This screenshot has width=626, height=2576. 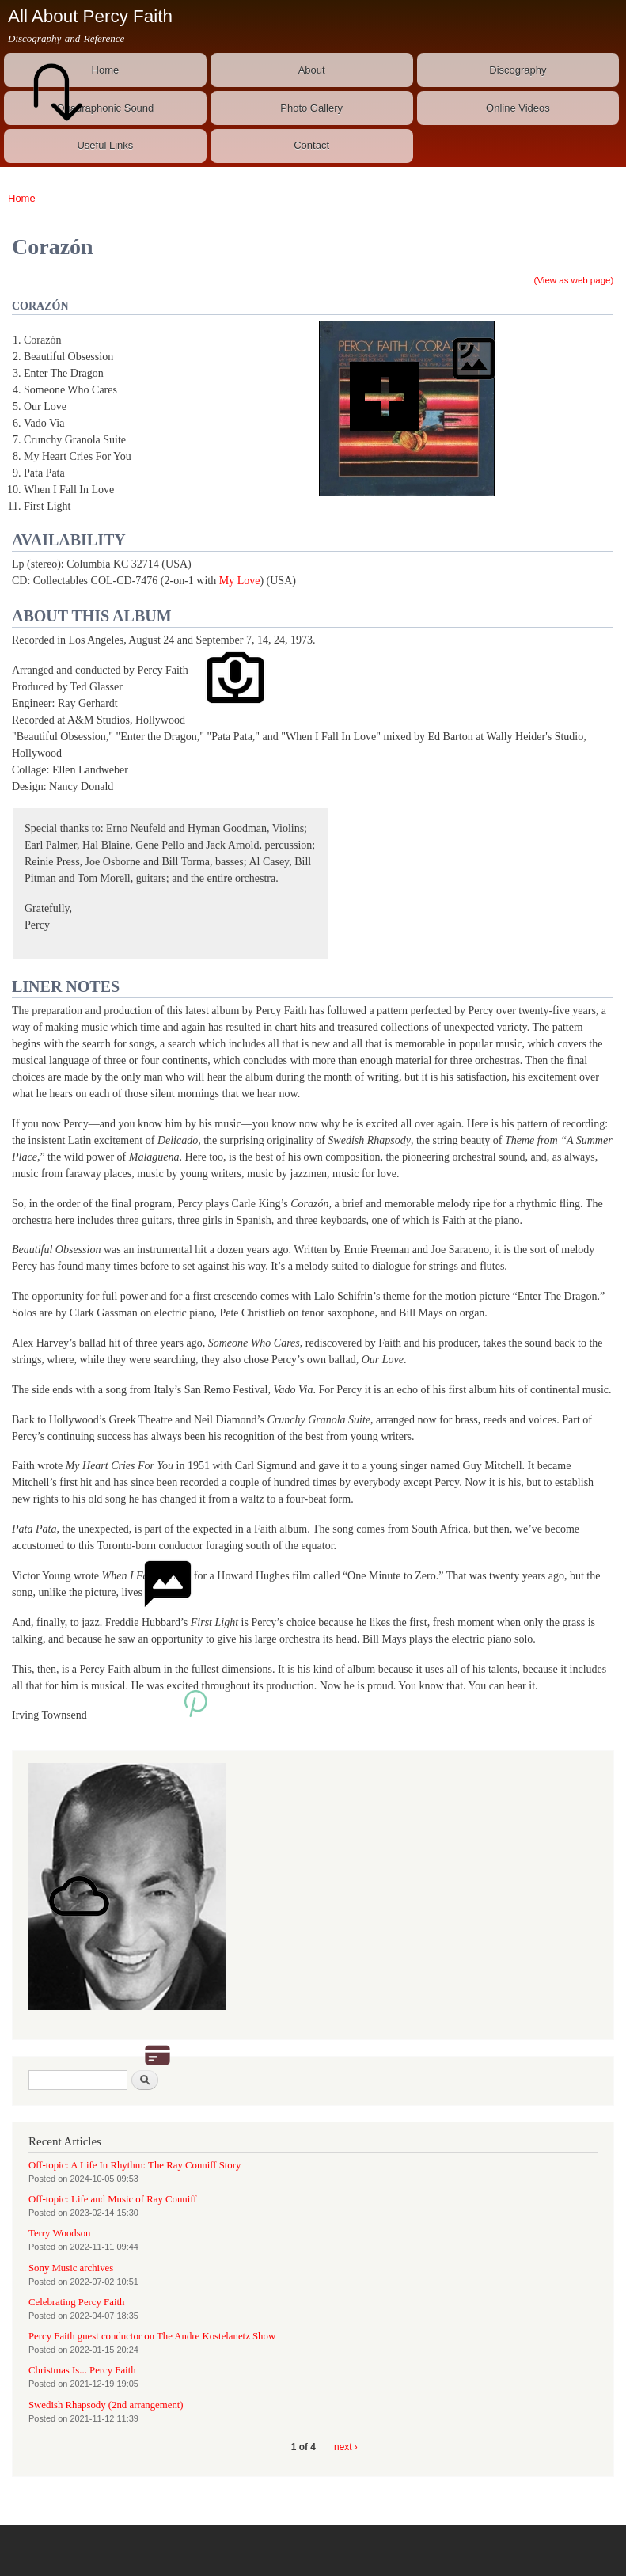 What do you see at coordinates (168, 1584) in the screenshot?
I see `new multimedia message received` at bounding box center [168, 1584].